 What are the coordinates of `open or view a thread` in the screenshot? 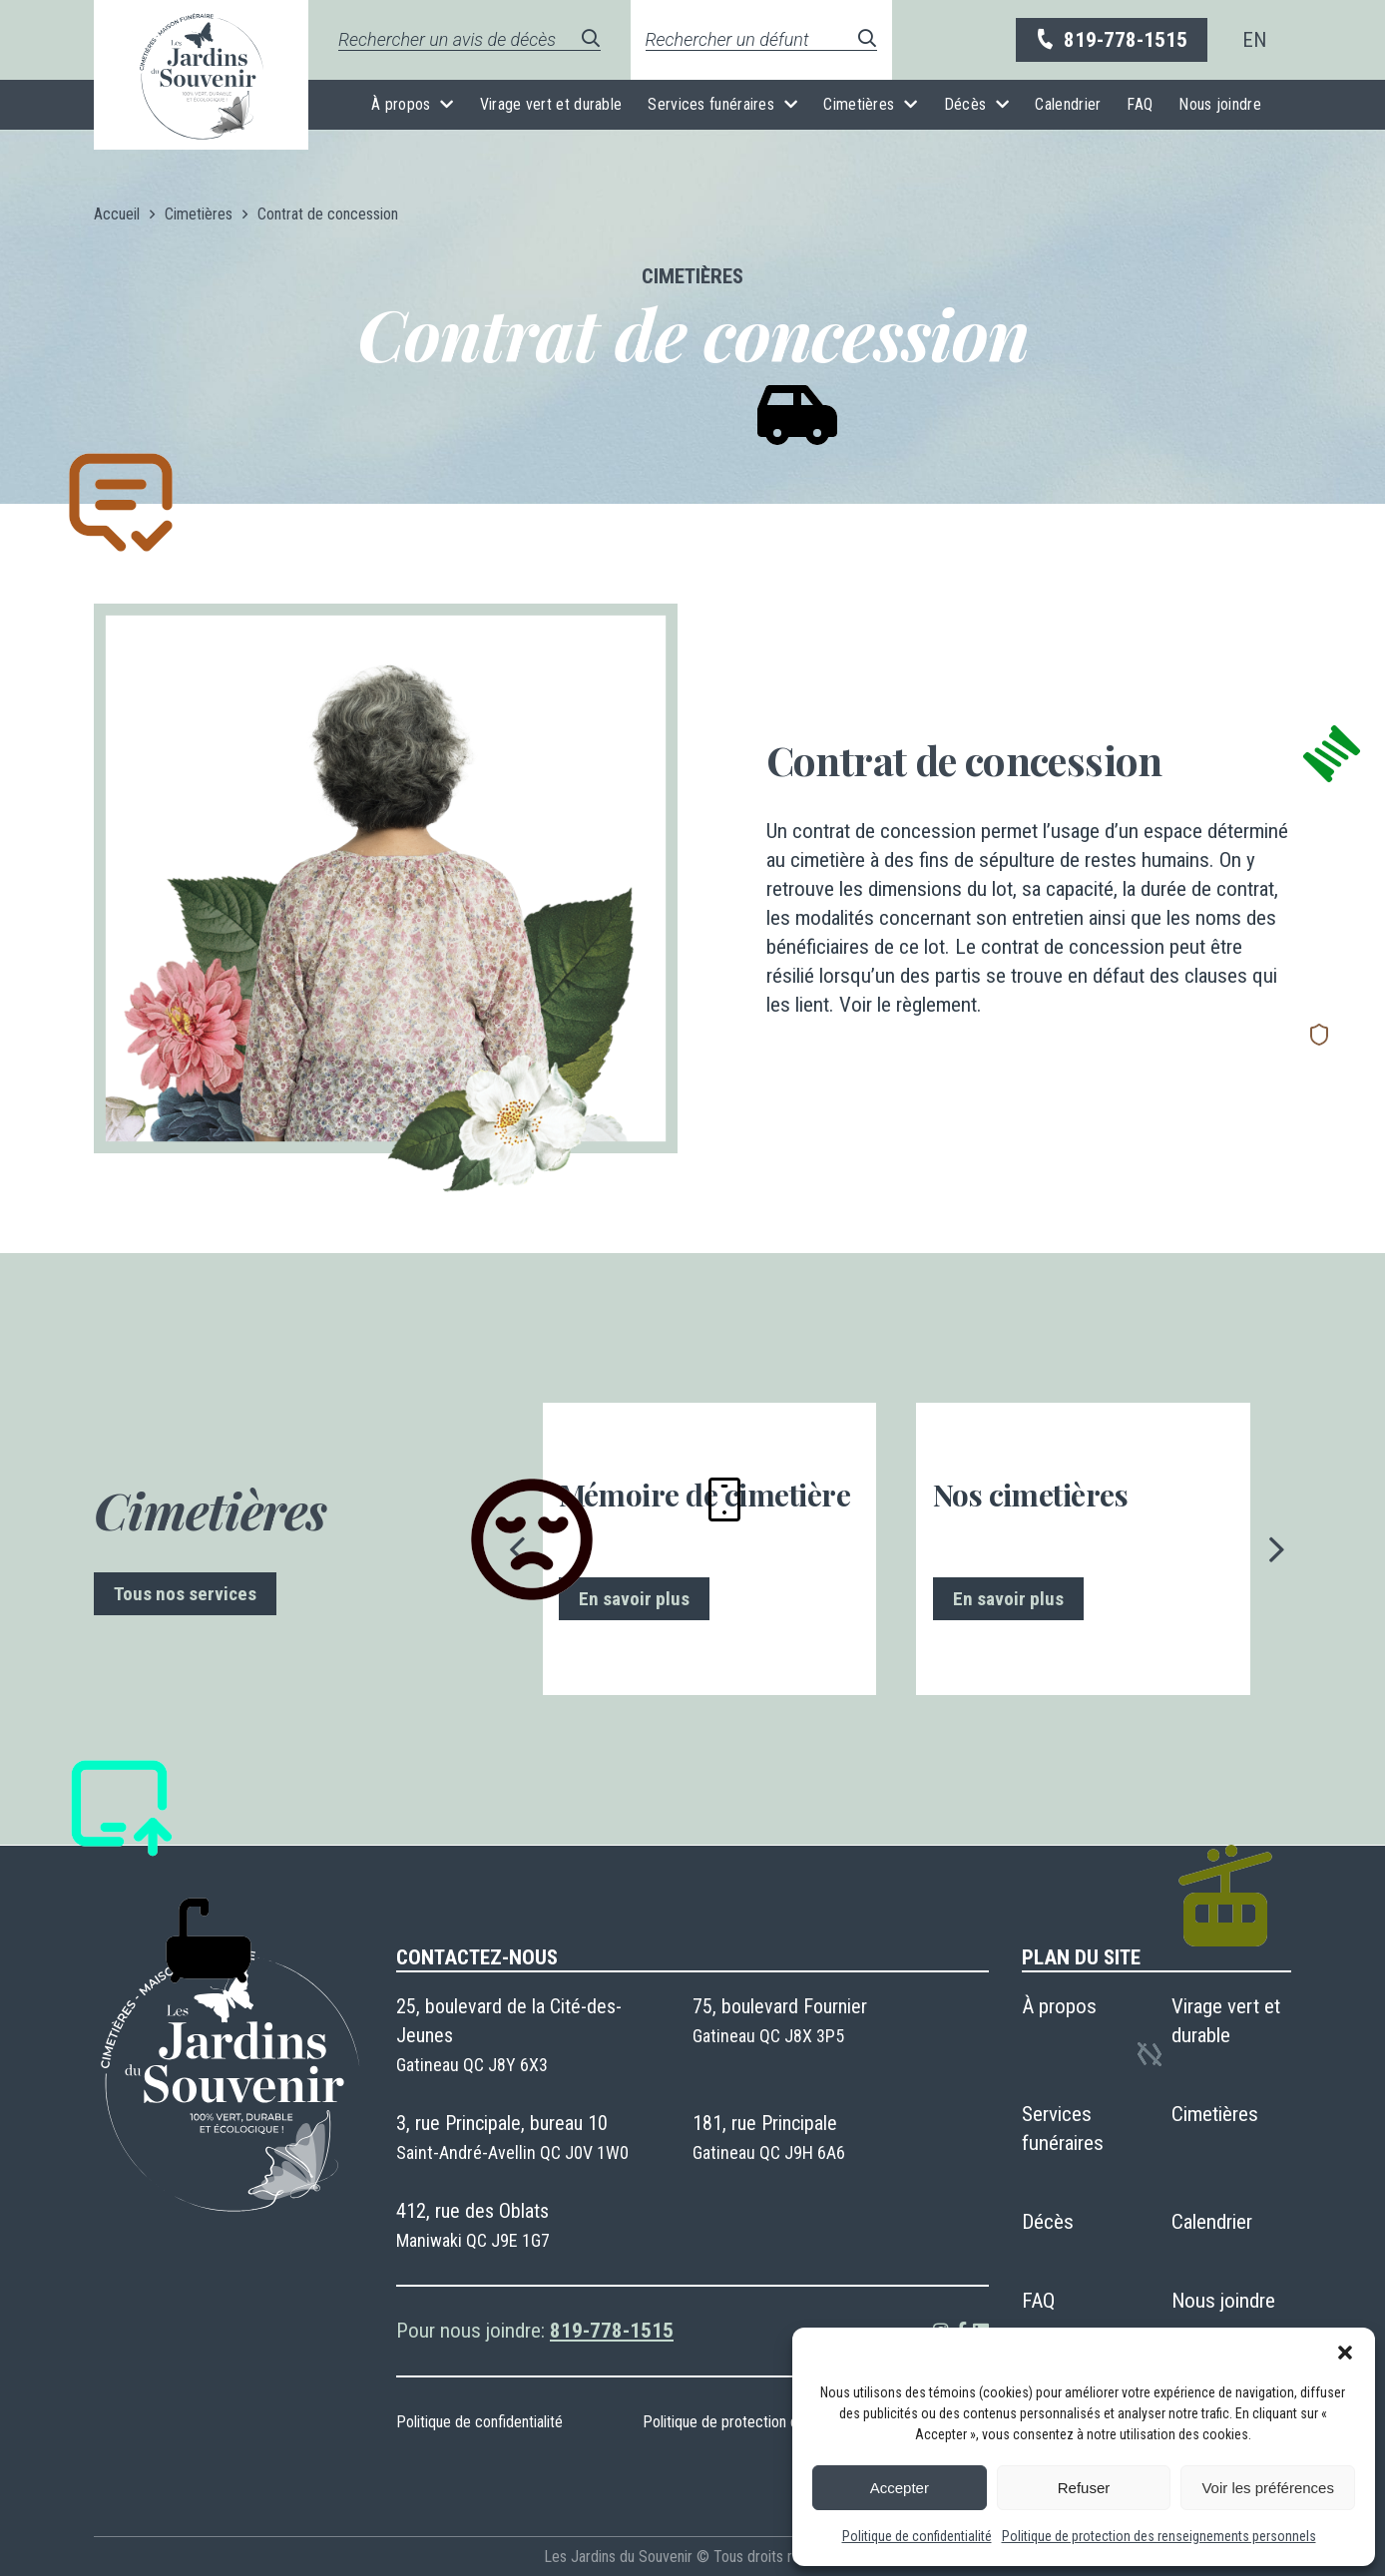 It's located at (1331, 753).